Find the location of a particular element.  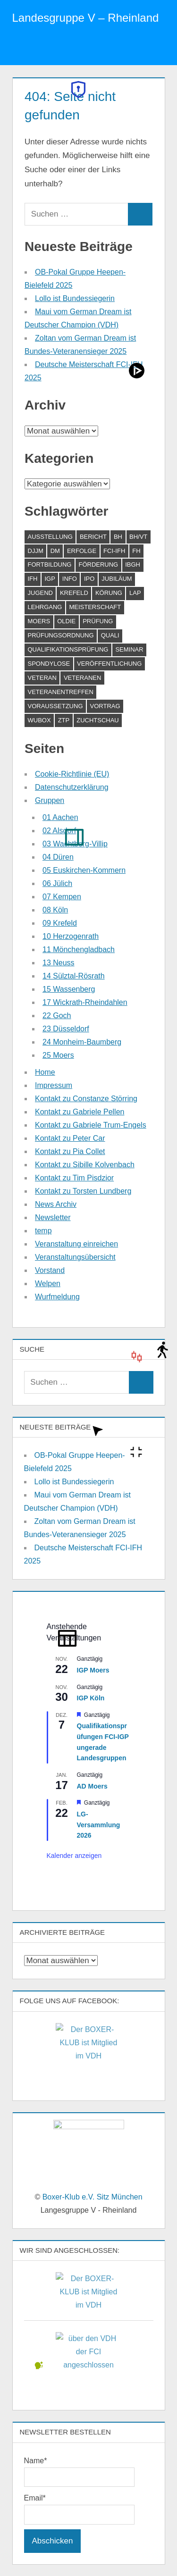

exit fullscreen mode is located at coordinates (136, 1452).